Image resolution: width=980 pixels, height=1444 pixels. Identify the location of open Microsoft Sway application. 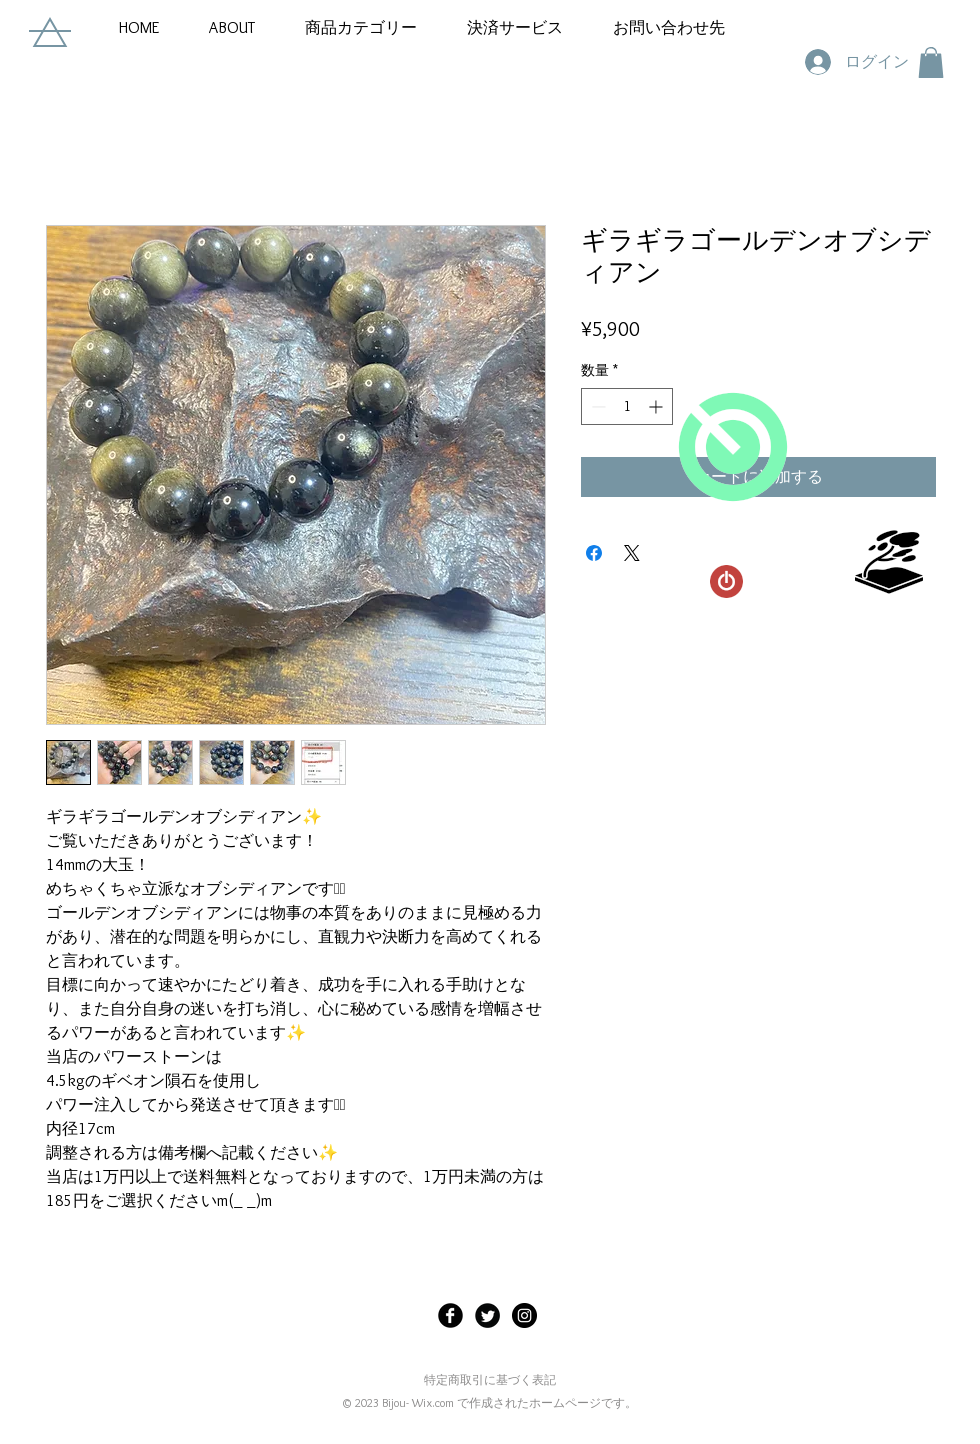
(889, 562).